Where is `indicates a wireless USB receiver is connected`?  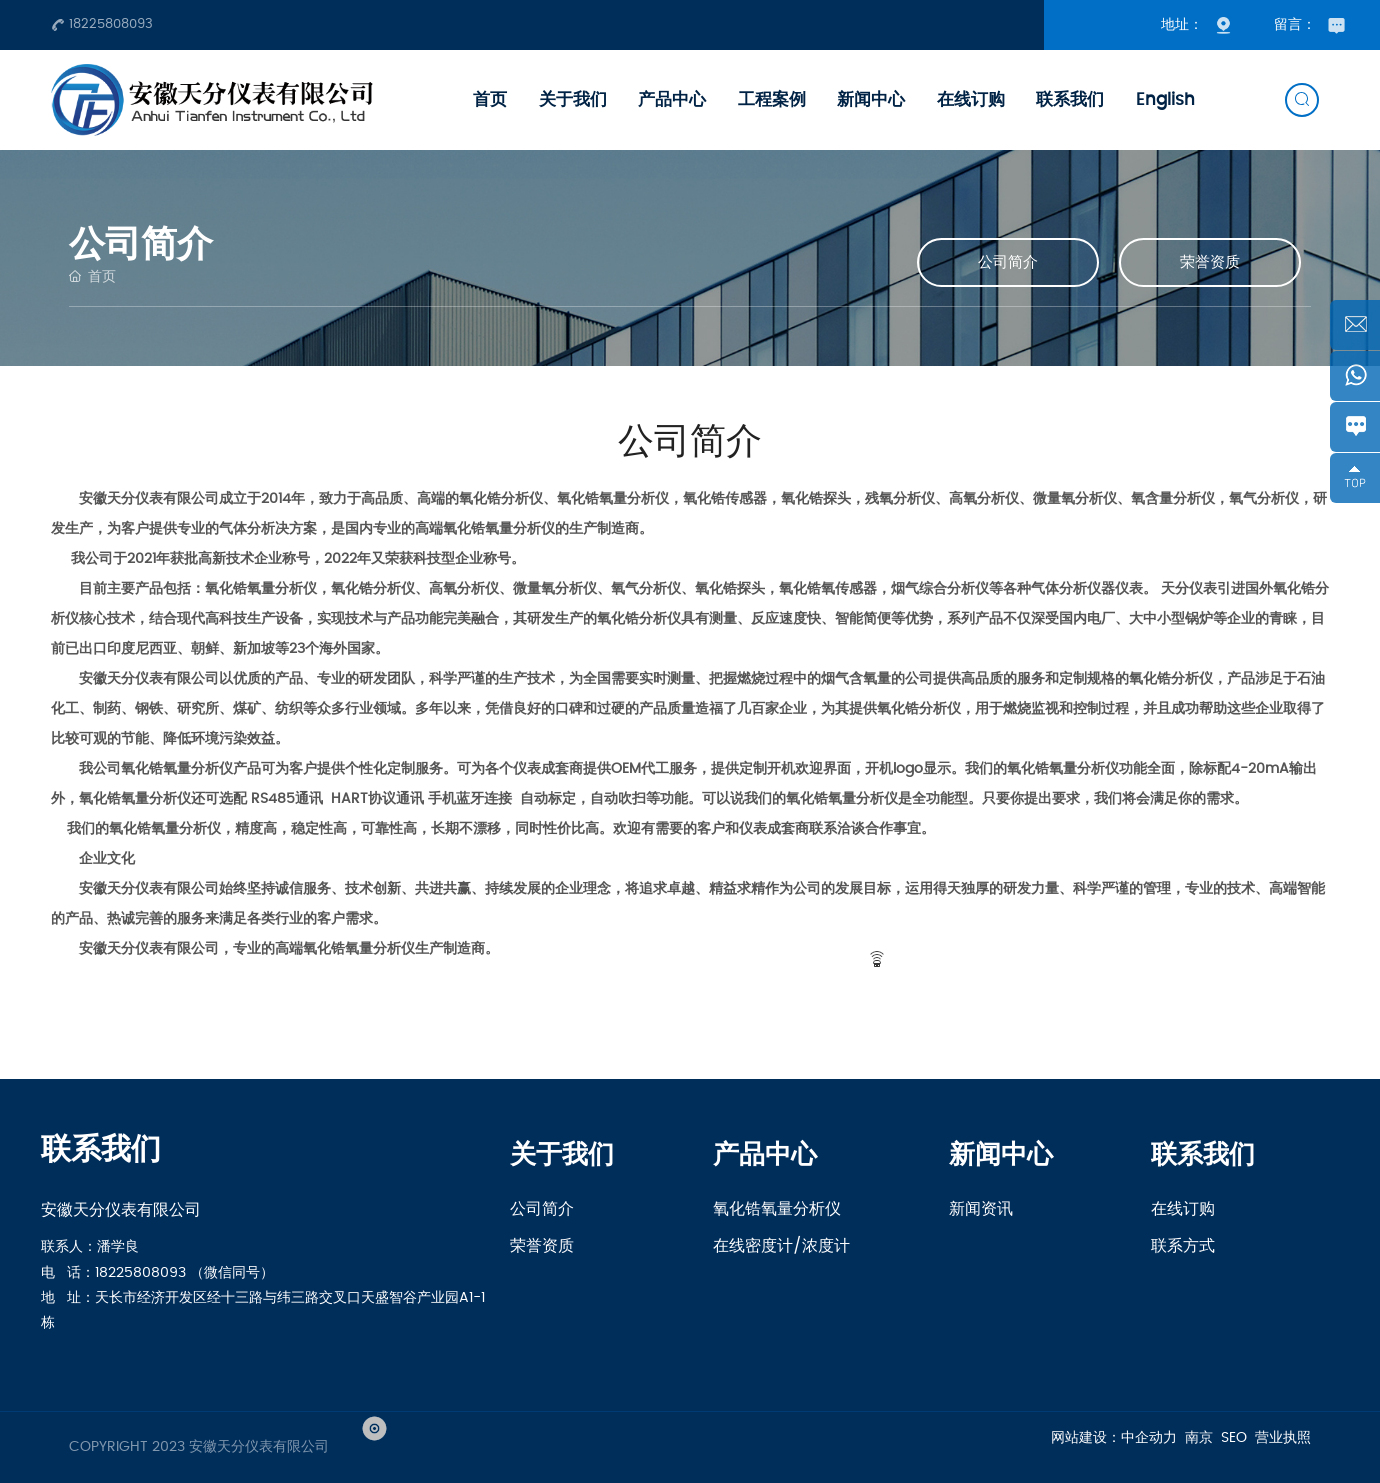 indicates a wireless USB receiver is connected is located at coordinates (877, 959).